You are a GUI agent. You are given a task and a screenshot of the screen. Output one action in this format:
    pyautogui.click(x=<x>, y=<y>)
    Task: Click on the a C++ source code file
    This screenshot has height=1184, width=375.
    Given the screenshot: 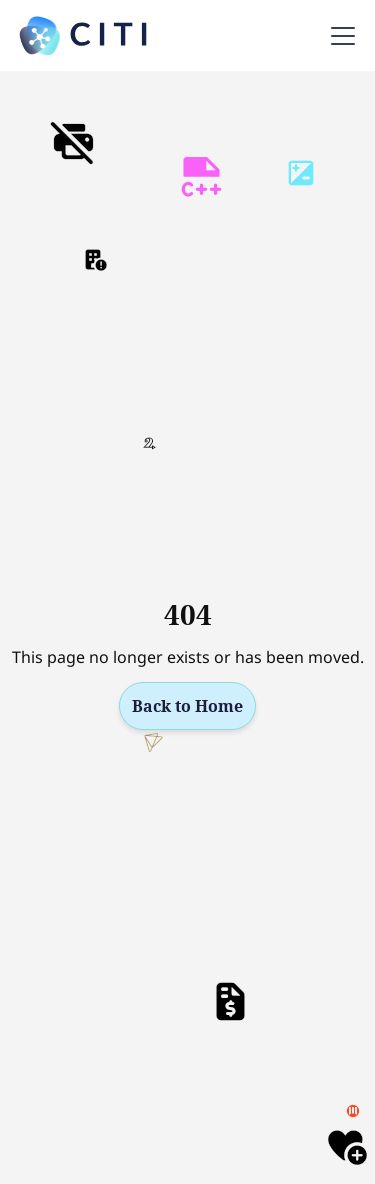 What is the action you would take?
    pyautogui.click(x=201, y=178)
    